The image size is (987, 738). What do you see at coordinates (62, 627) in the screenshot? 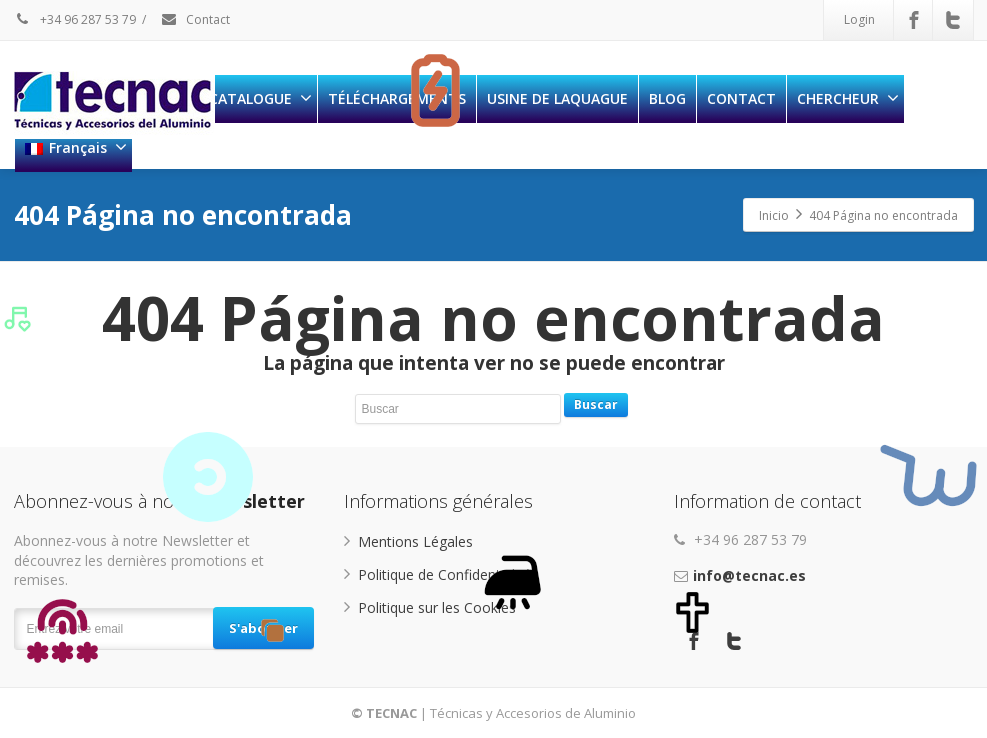
I see `enable fingerprint authentication` at bounding box center [62, 627].